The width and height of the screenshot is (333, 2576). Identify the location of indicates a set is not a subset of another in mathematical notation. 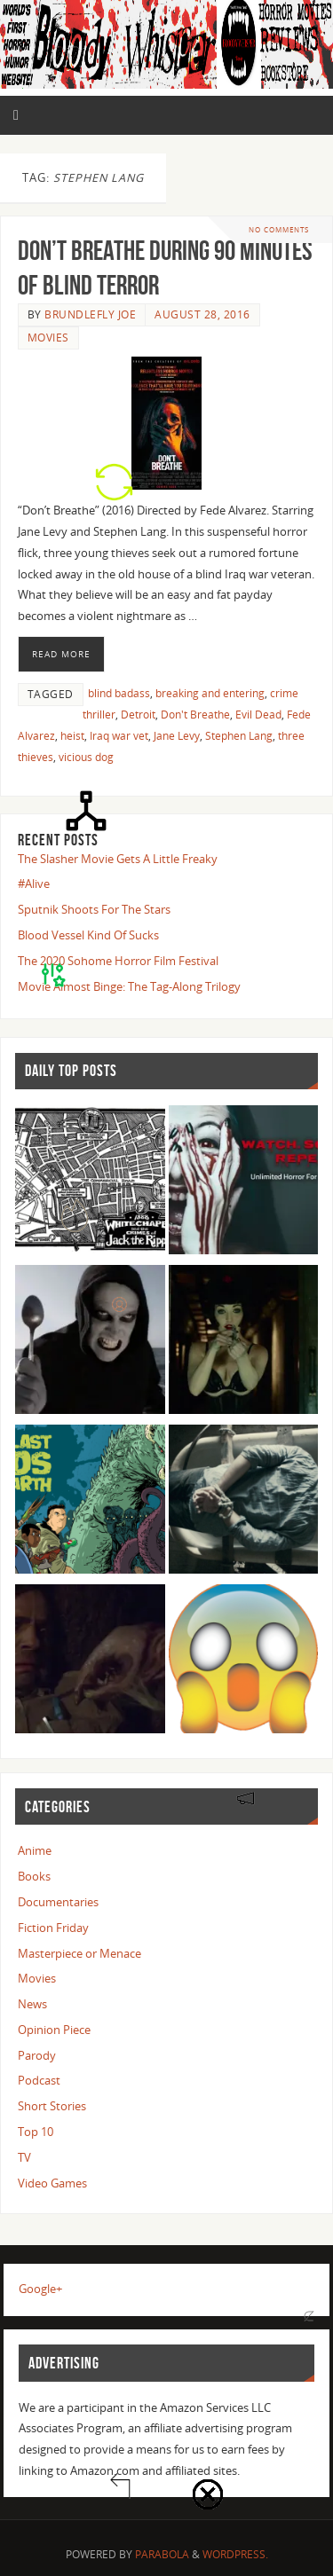
(309, 2316).